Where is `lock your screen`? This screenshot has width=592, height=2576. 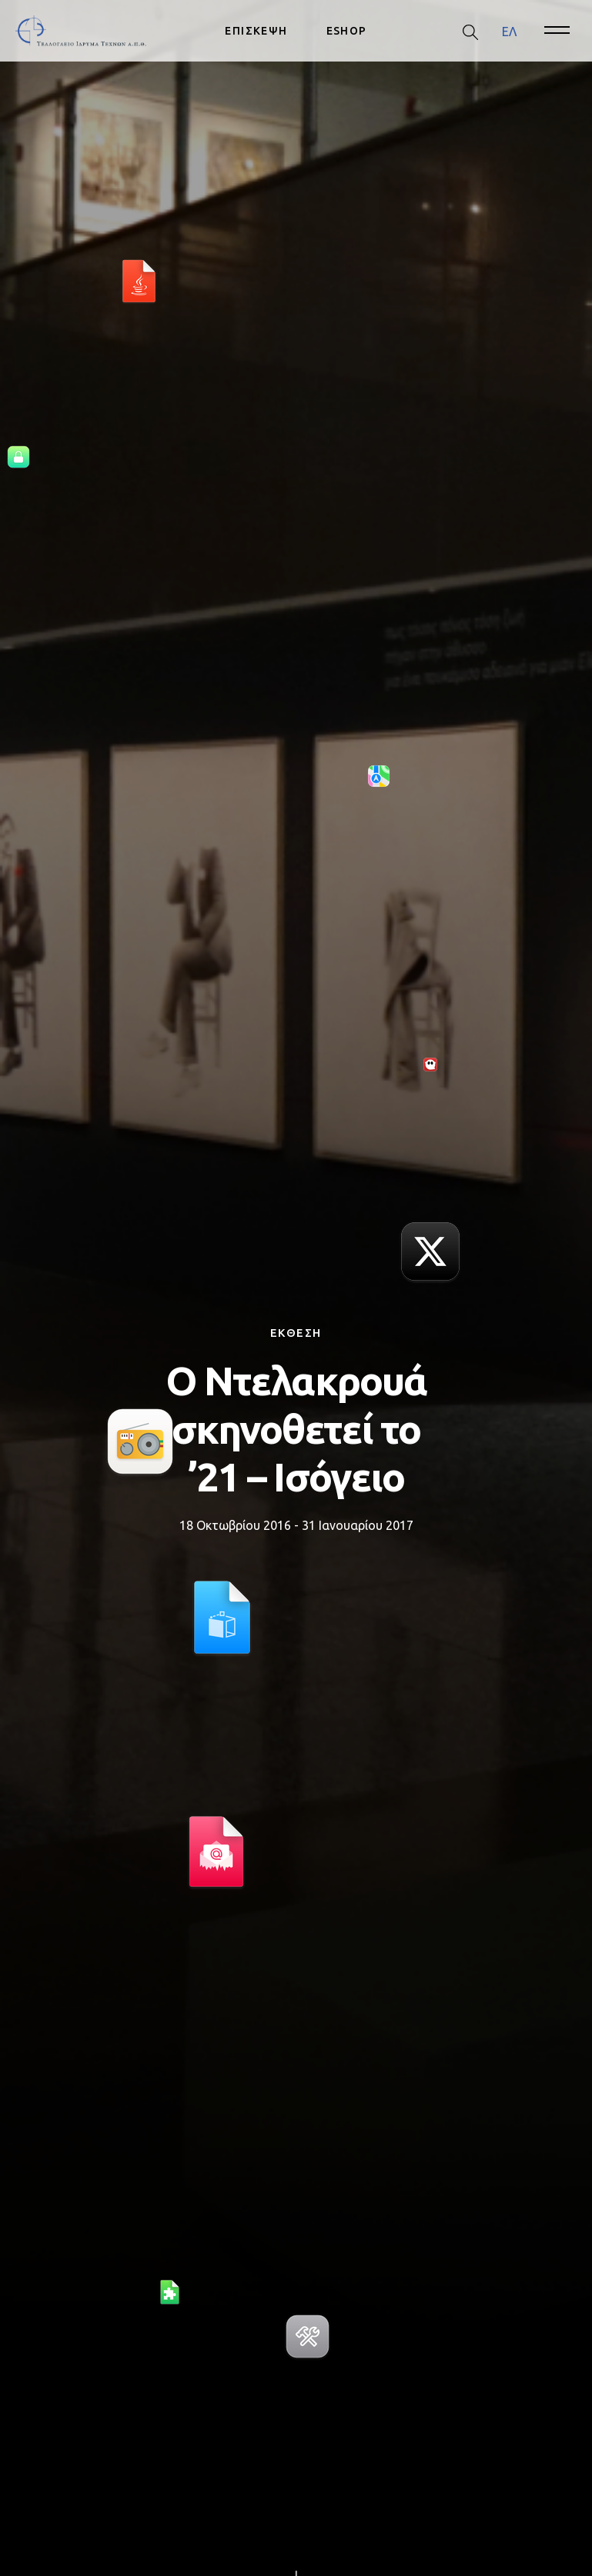 lock your screen is located at coordinates (18, 457).